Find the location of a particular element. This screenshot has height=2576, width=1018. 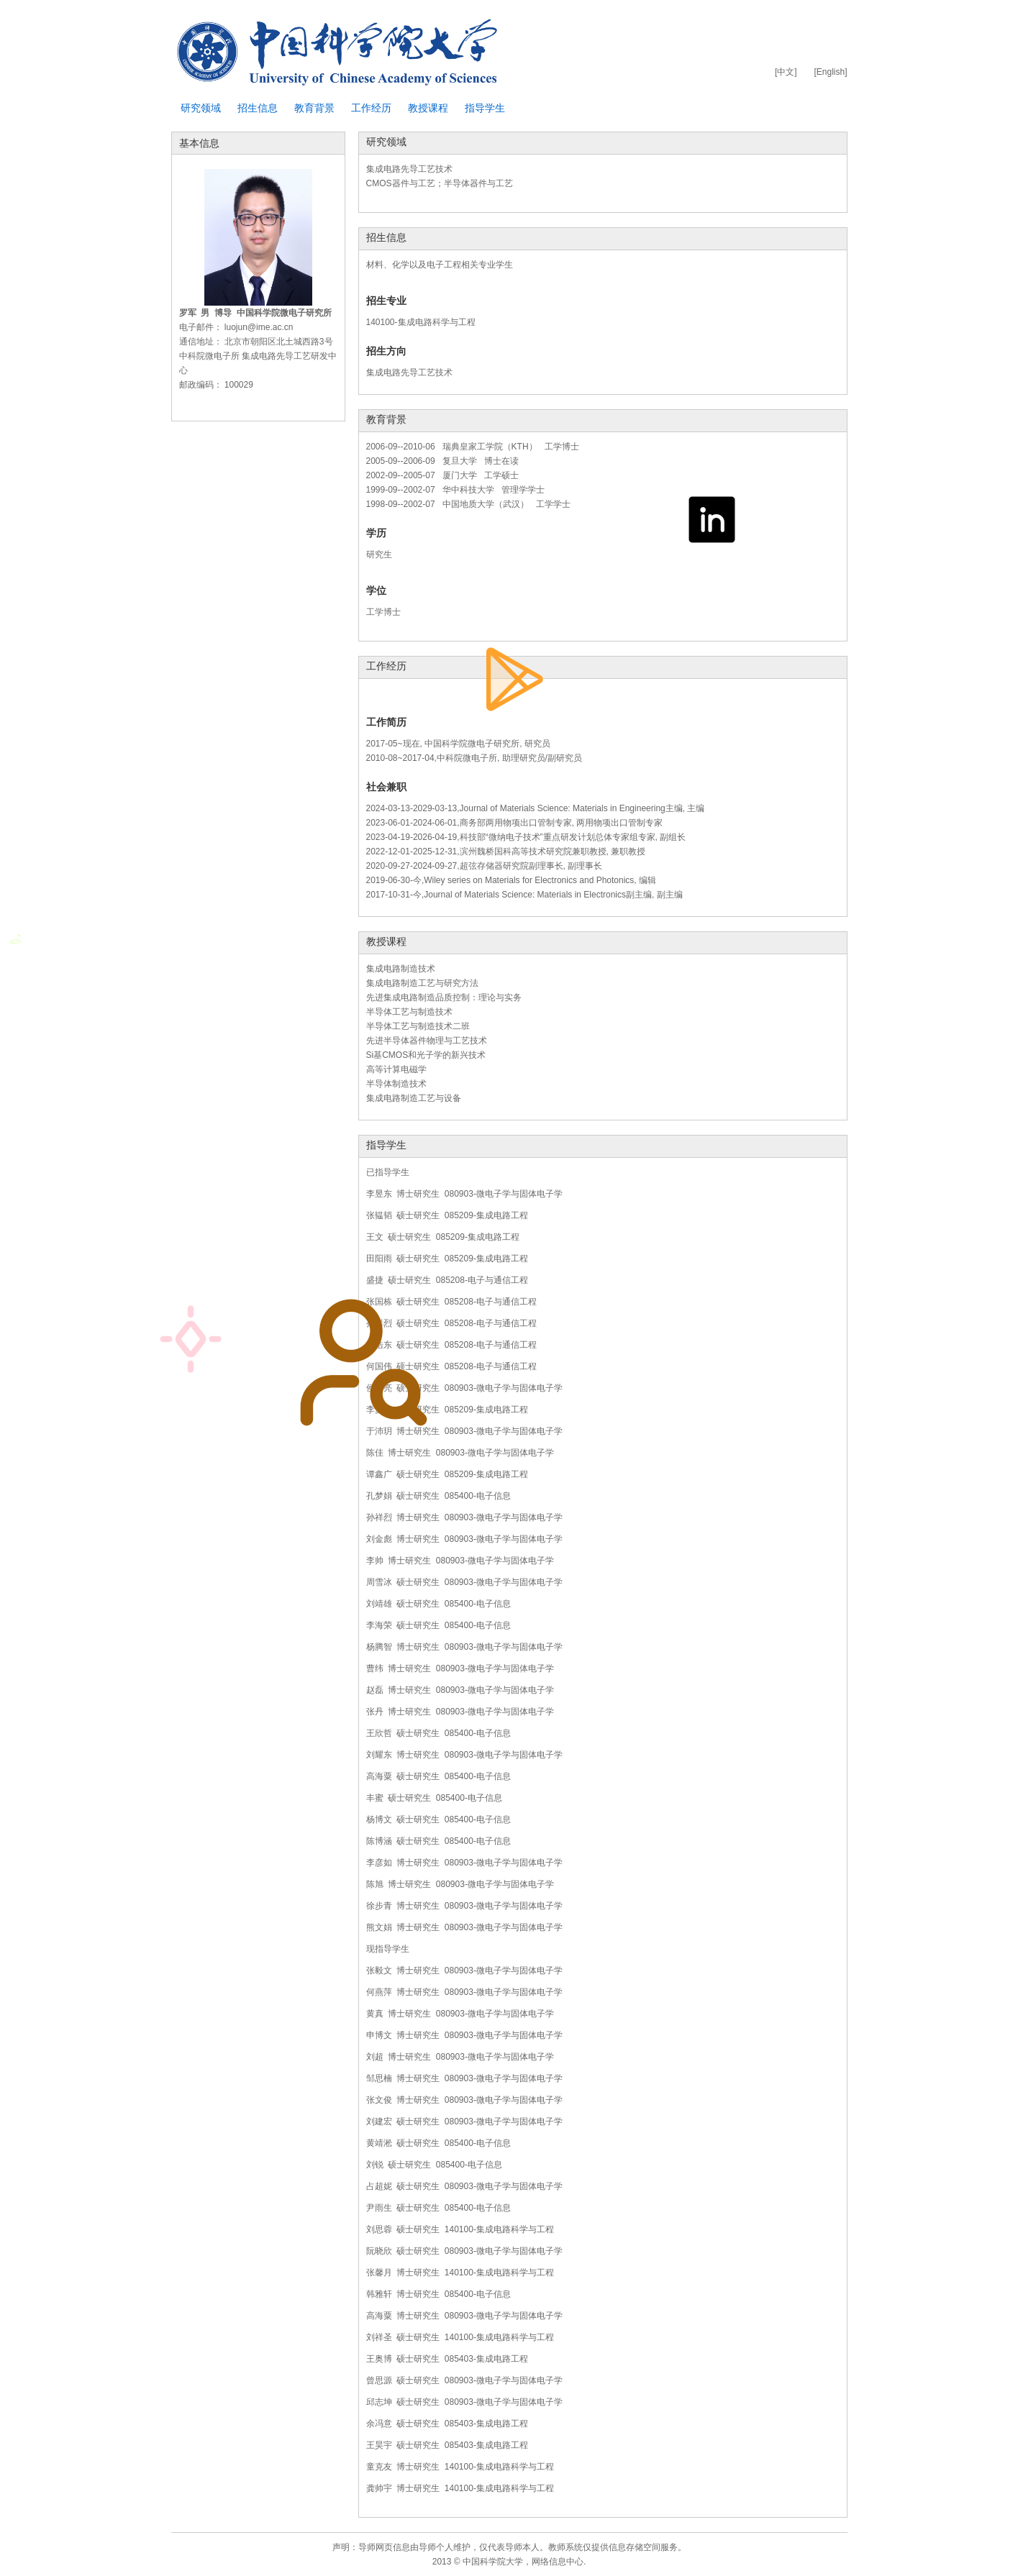

open the google play store is located at coordinates (509, 679).